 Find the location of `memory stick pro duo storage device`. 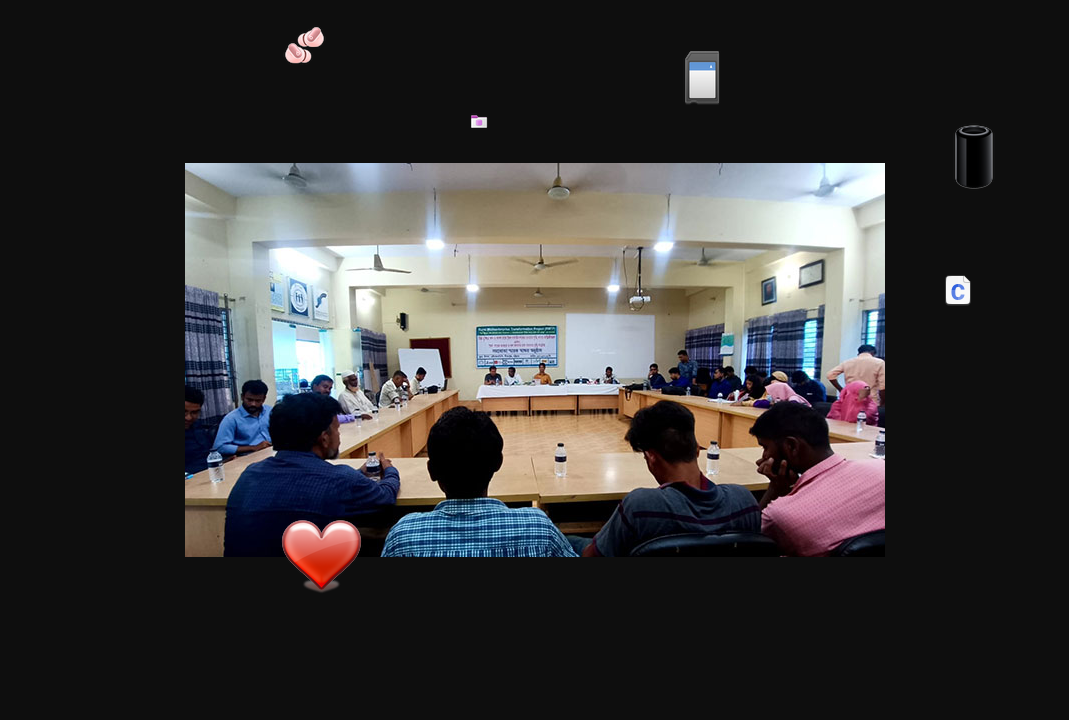

memory stick pro duo storage device is located at coordinates (702, 78).